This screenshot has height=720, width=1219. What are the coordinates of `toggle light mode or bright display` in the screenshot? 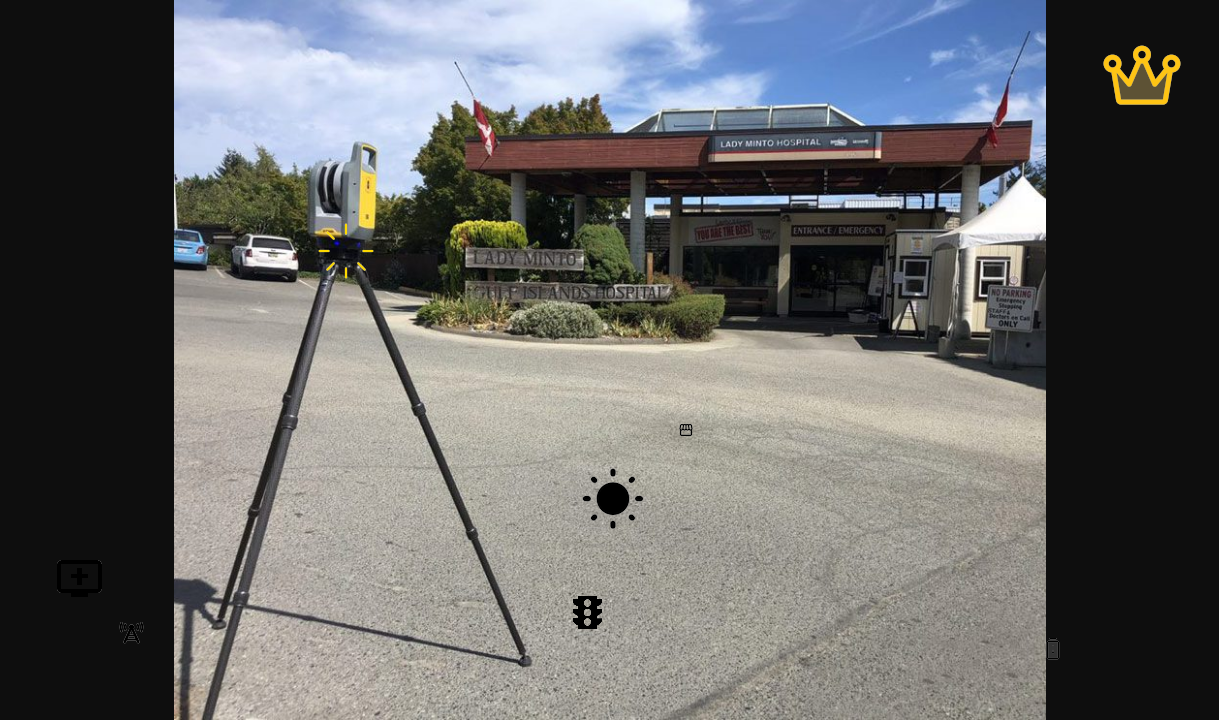 It's located at (613, 500).